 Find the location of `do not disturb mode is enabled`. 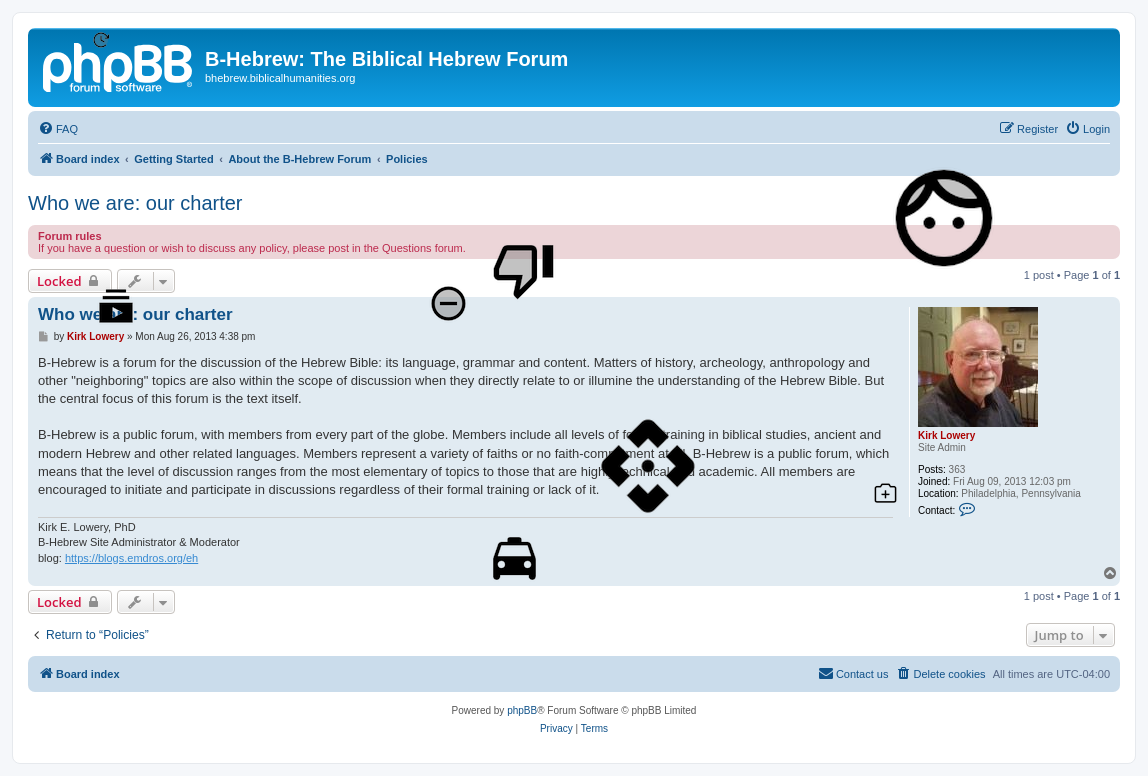

do not disturb mode is enabled is located at coordinates (448, 303).